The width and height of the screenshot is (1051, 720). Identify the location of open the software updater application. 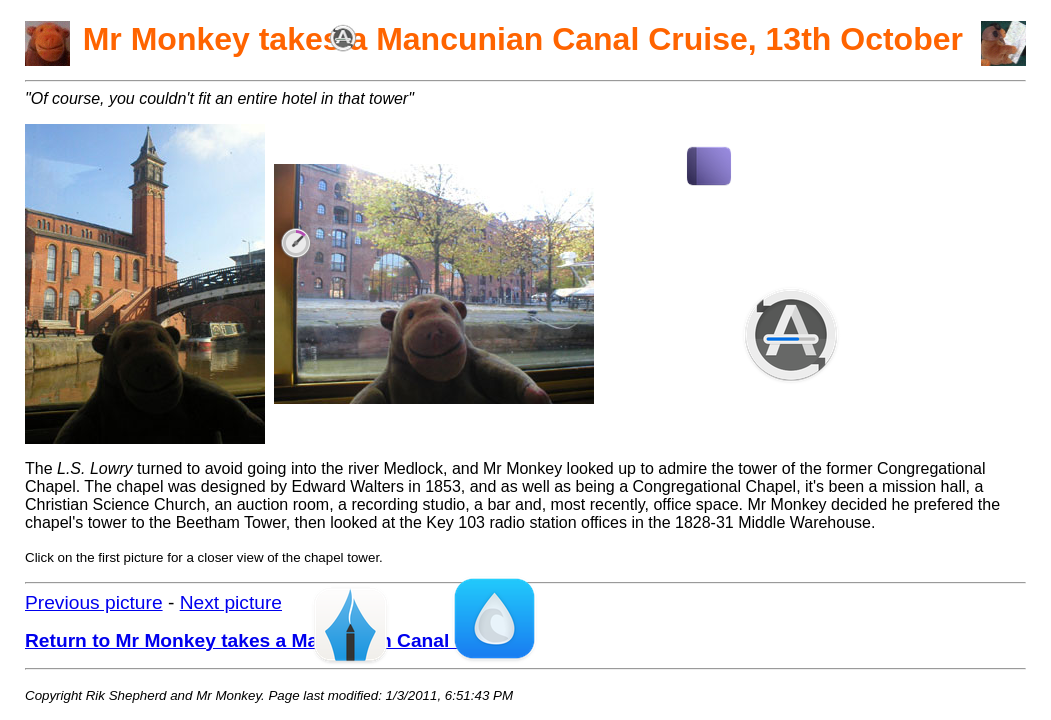
(343, 38).